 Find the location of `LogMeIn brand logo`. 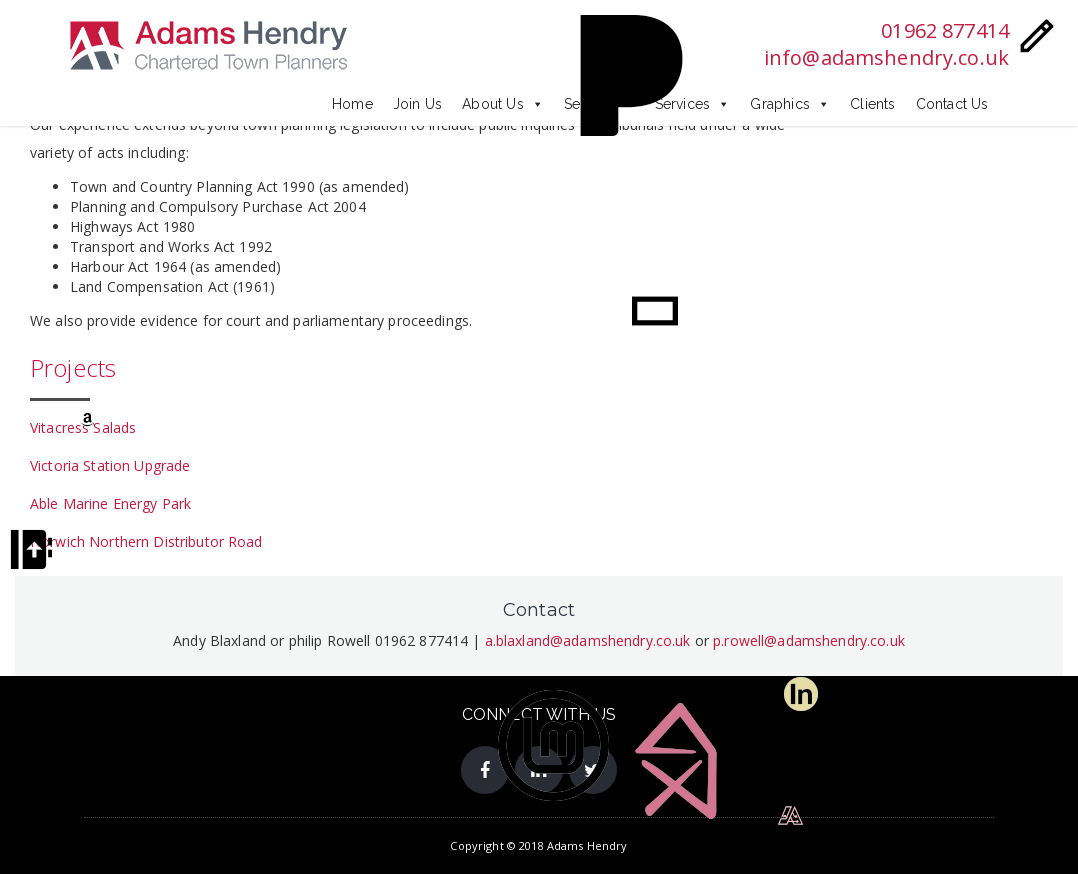

LogMeIn brand logo is located at coordinates (801, 694).